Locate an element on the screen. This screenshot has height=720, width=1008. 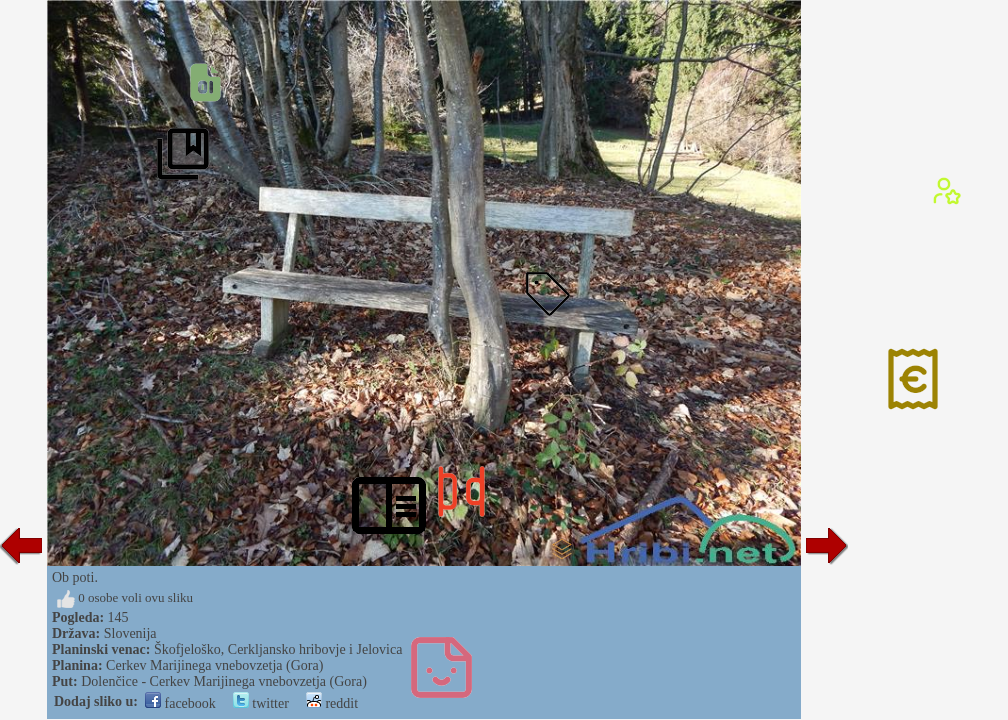
view a file containing numerical data is located at coordinates (205, 82).